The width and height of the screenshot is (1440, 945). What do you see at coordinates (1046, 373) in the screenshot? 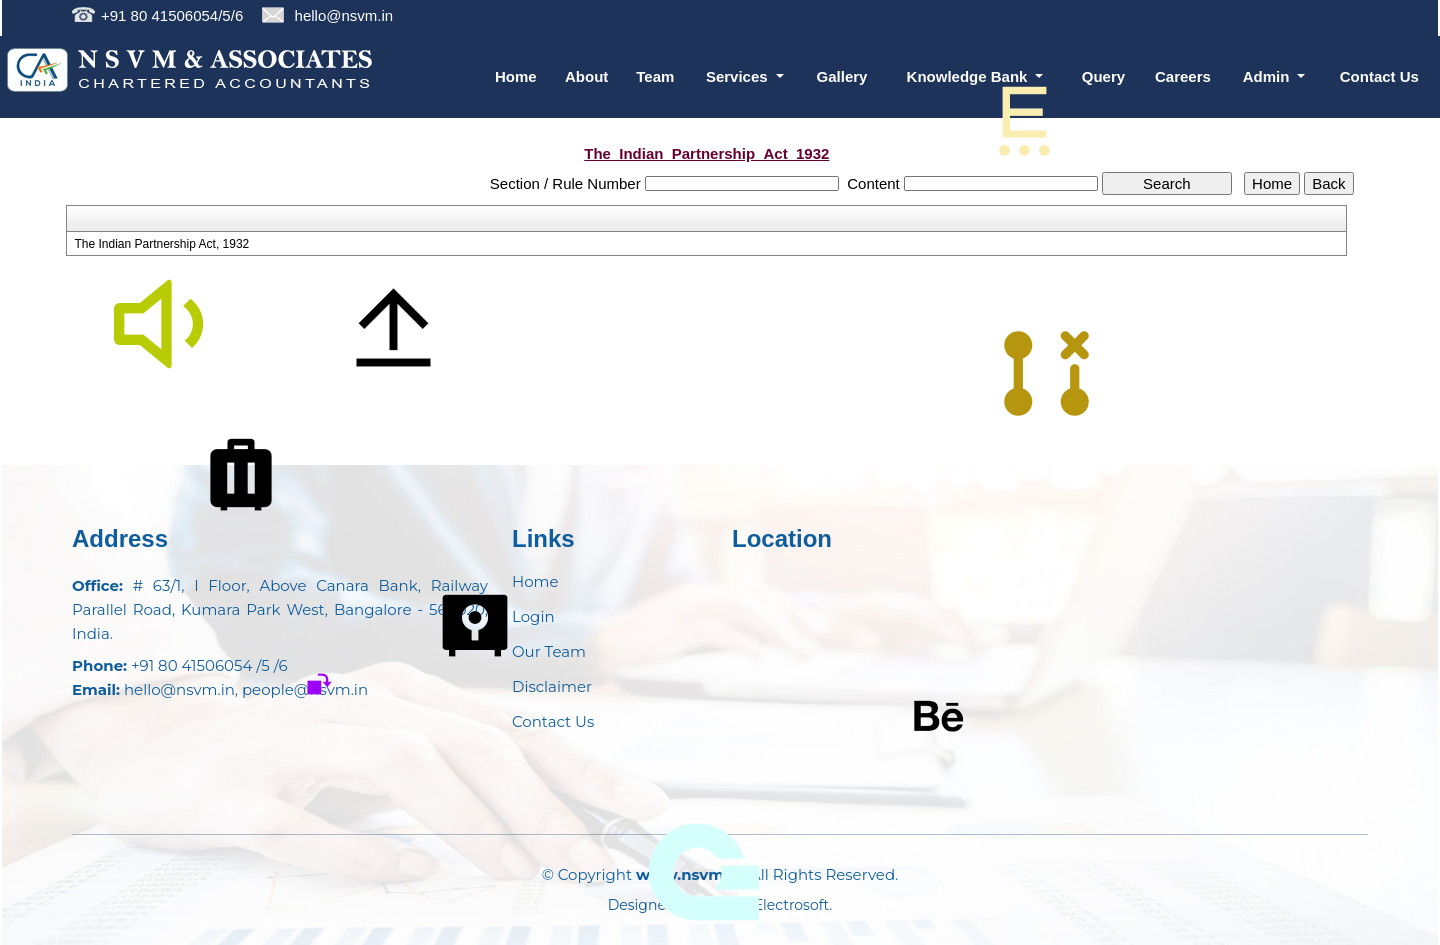
I see `close or reject a pull request` at bounding box center [1046, 373].